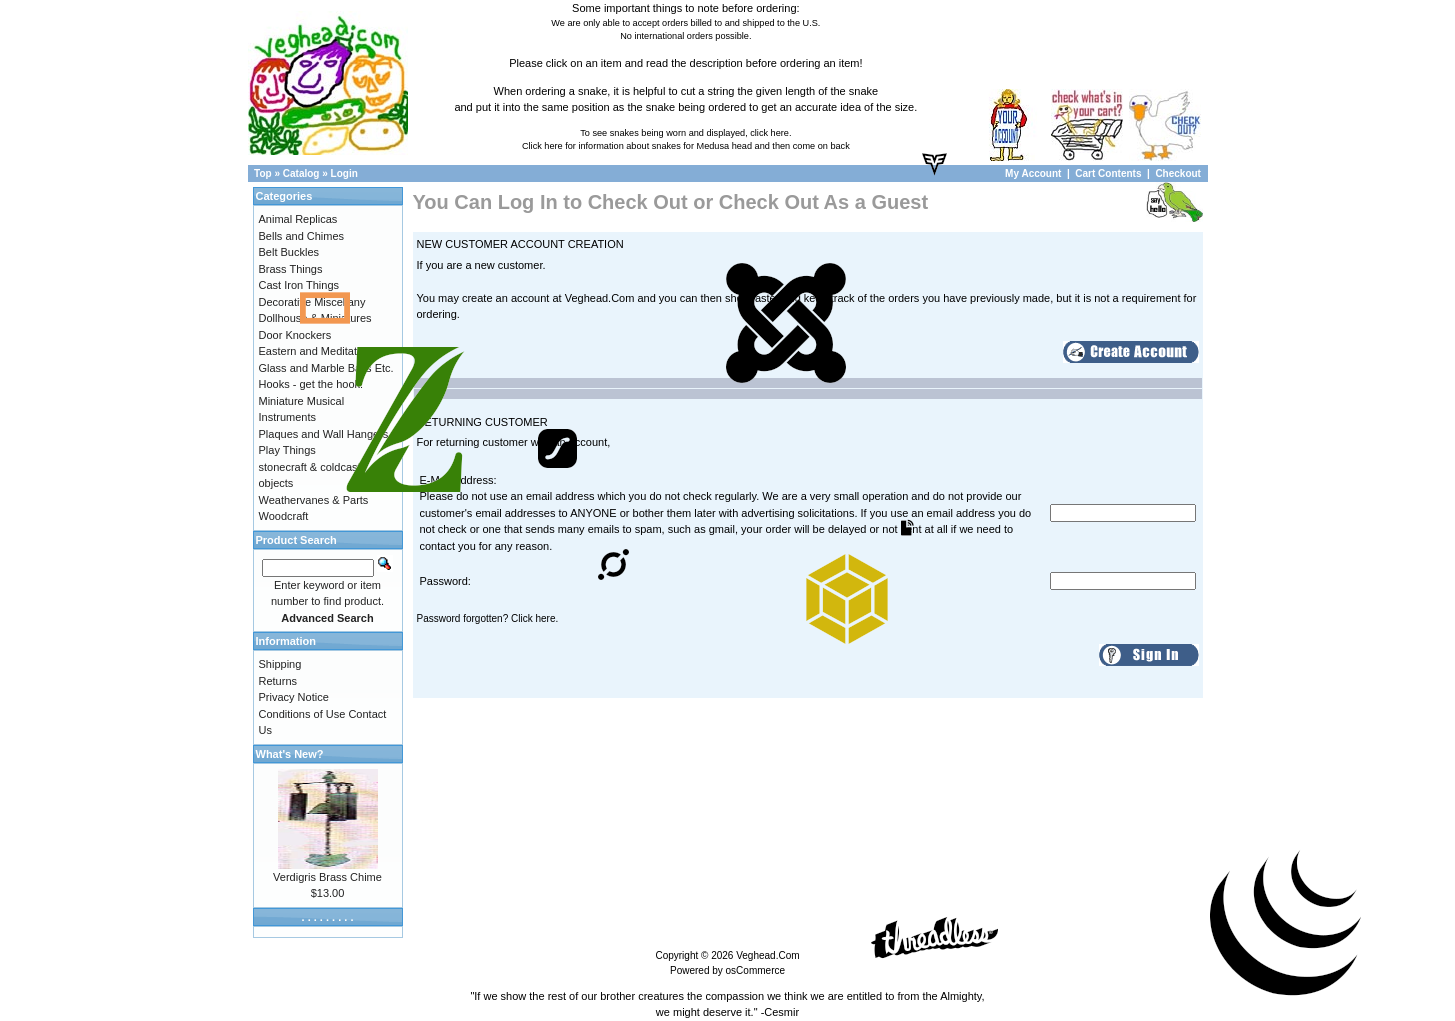  What do you see at coordinates (557, 448) in the screenshot?
I see `open lottiefiles app` at bounding box center [557, 448].